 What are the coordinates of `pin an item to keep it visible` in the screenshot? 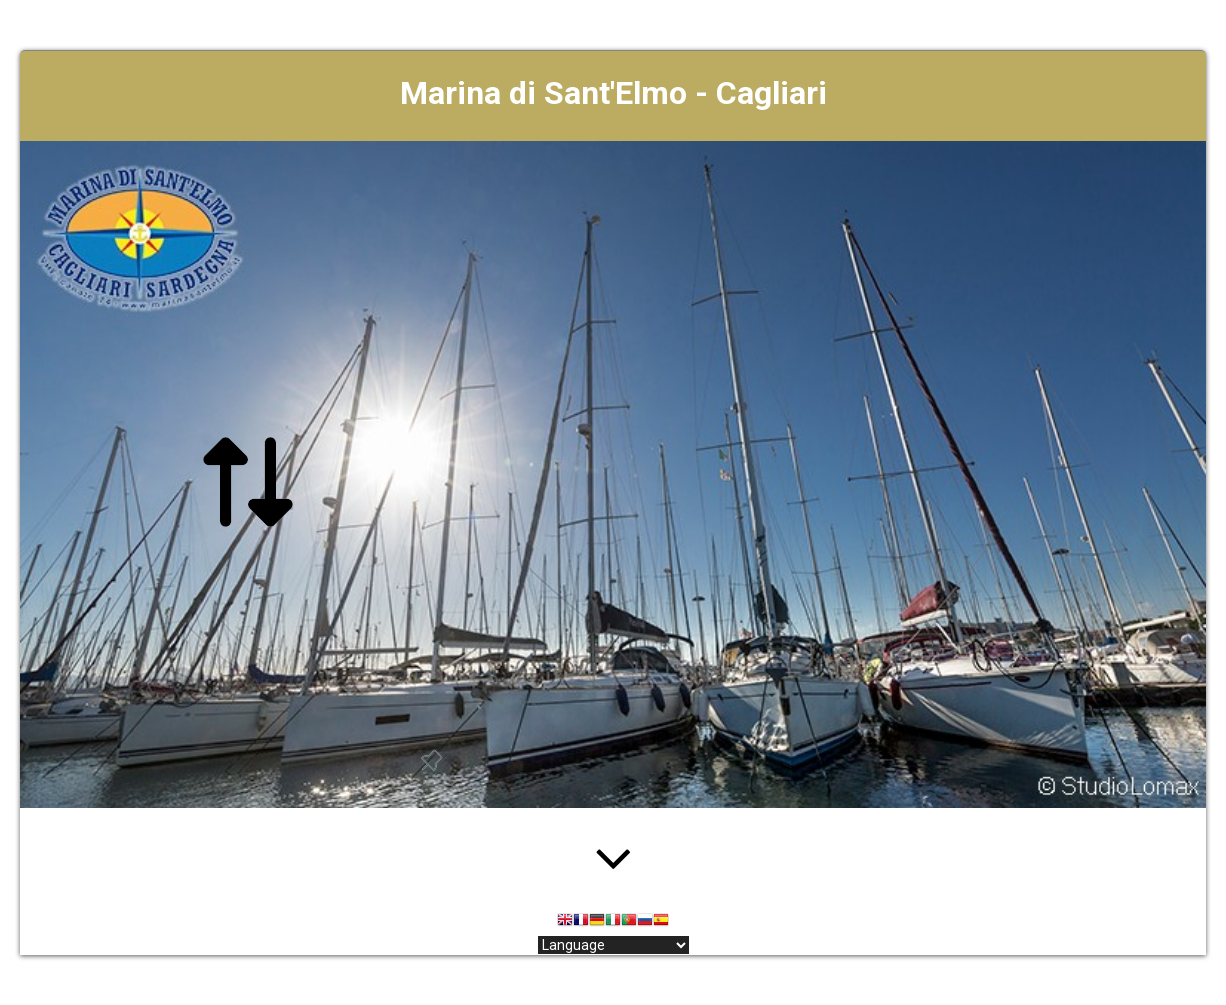 It's located at (431, 761).